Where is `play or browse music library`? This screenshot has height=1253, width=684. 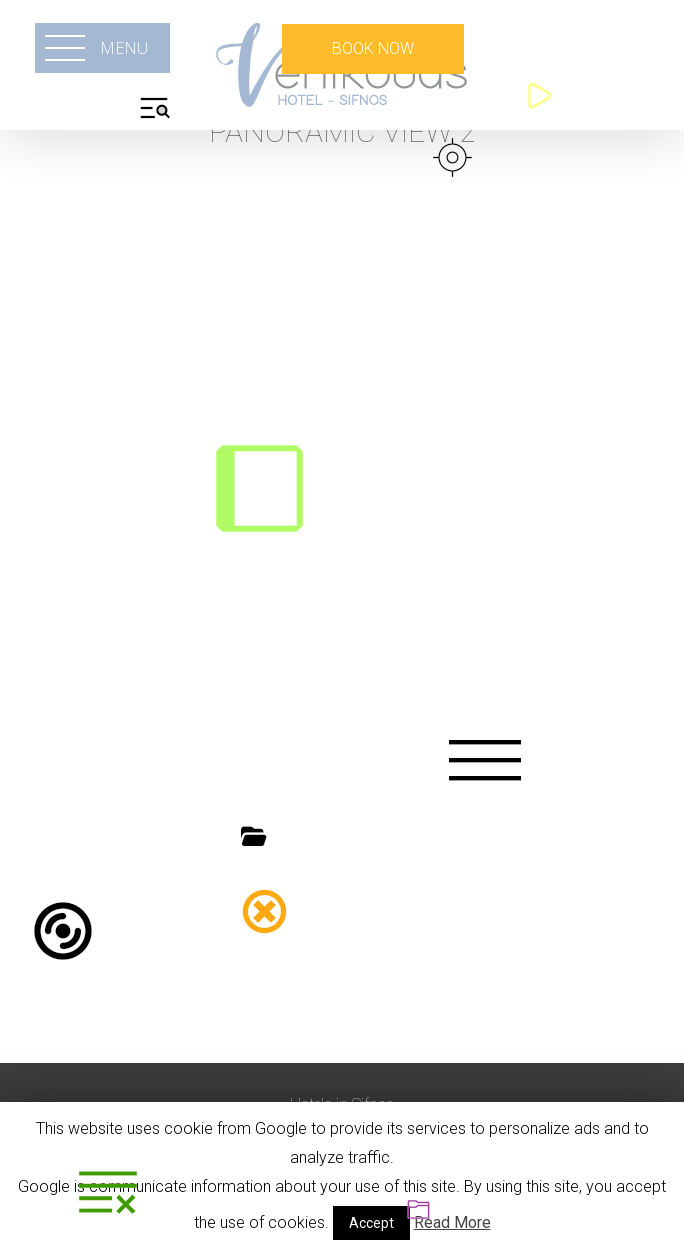 play or browse music library is located at coordinates (63, 931).